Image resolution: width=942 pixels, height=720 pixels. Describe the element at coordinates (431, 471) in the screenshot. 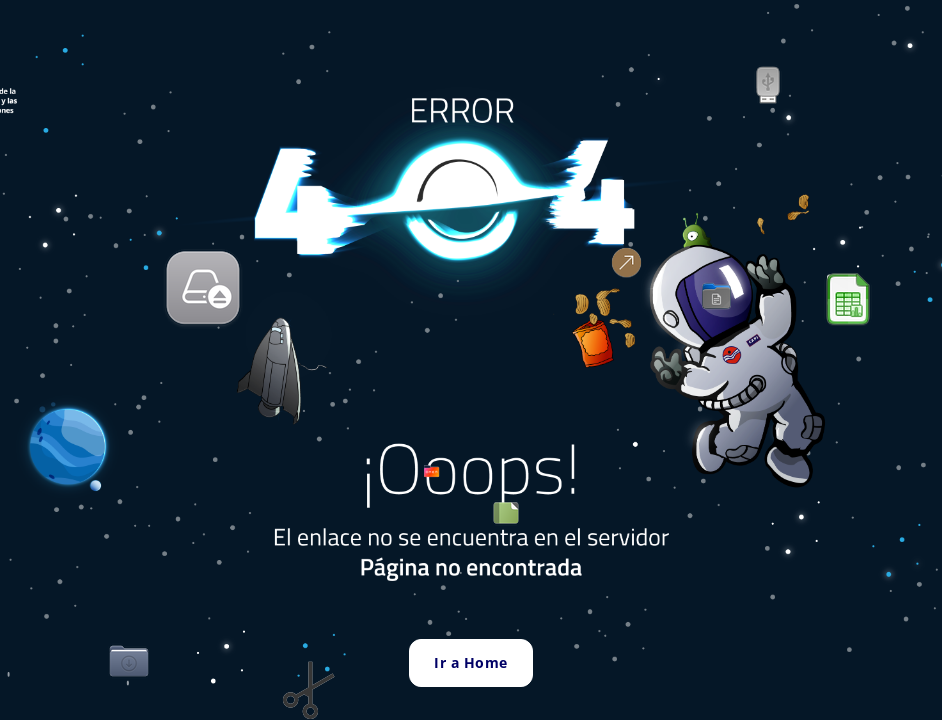

I see `folder for HP Omen gaming software or files` at that location.